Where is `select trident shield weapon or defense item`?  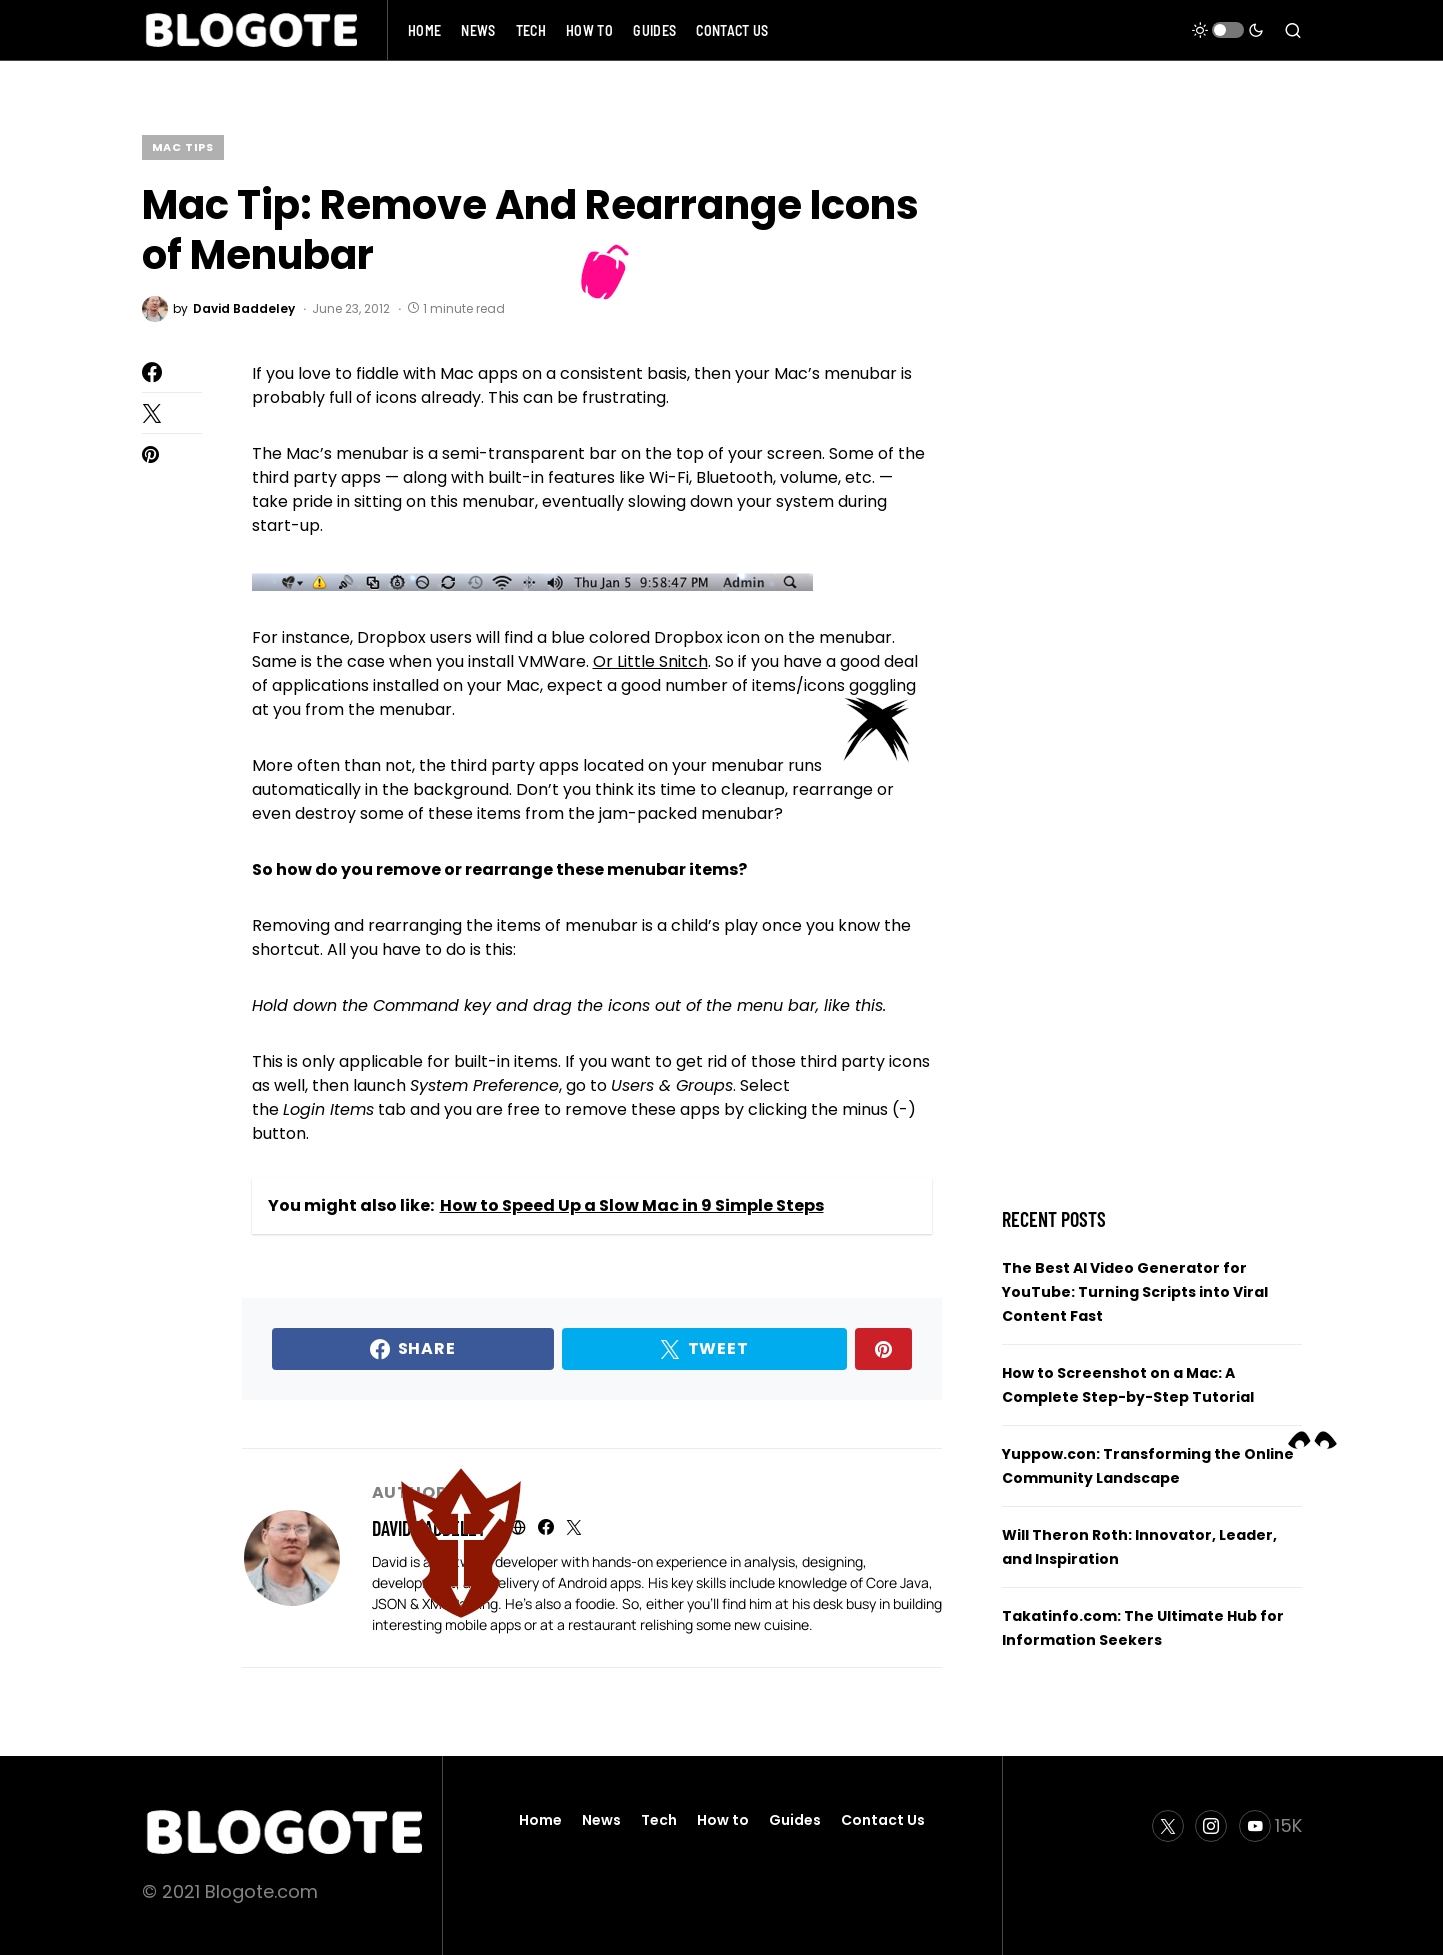 select trident shield weapon or defense item is located at coordinates (461, 1543).